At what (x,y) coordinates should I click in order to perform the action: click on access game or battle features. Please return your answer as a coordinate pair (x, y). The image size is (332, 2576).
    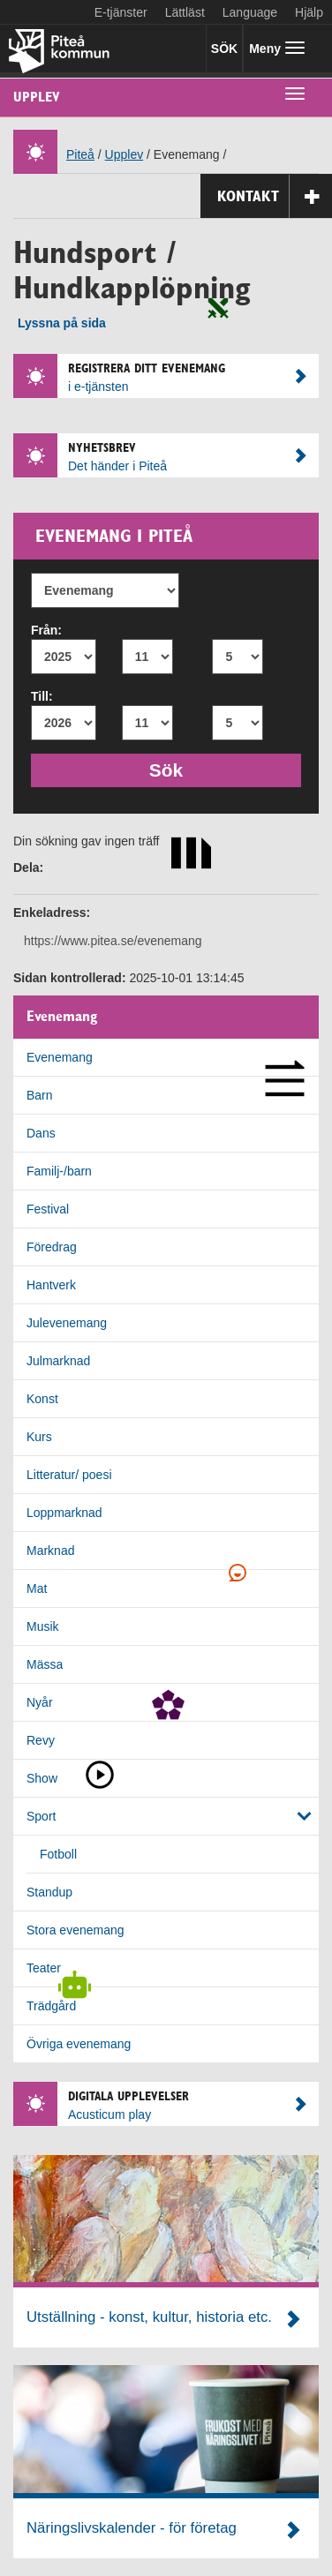
    Looking at the image, I should click on (218, 308).